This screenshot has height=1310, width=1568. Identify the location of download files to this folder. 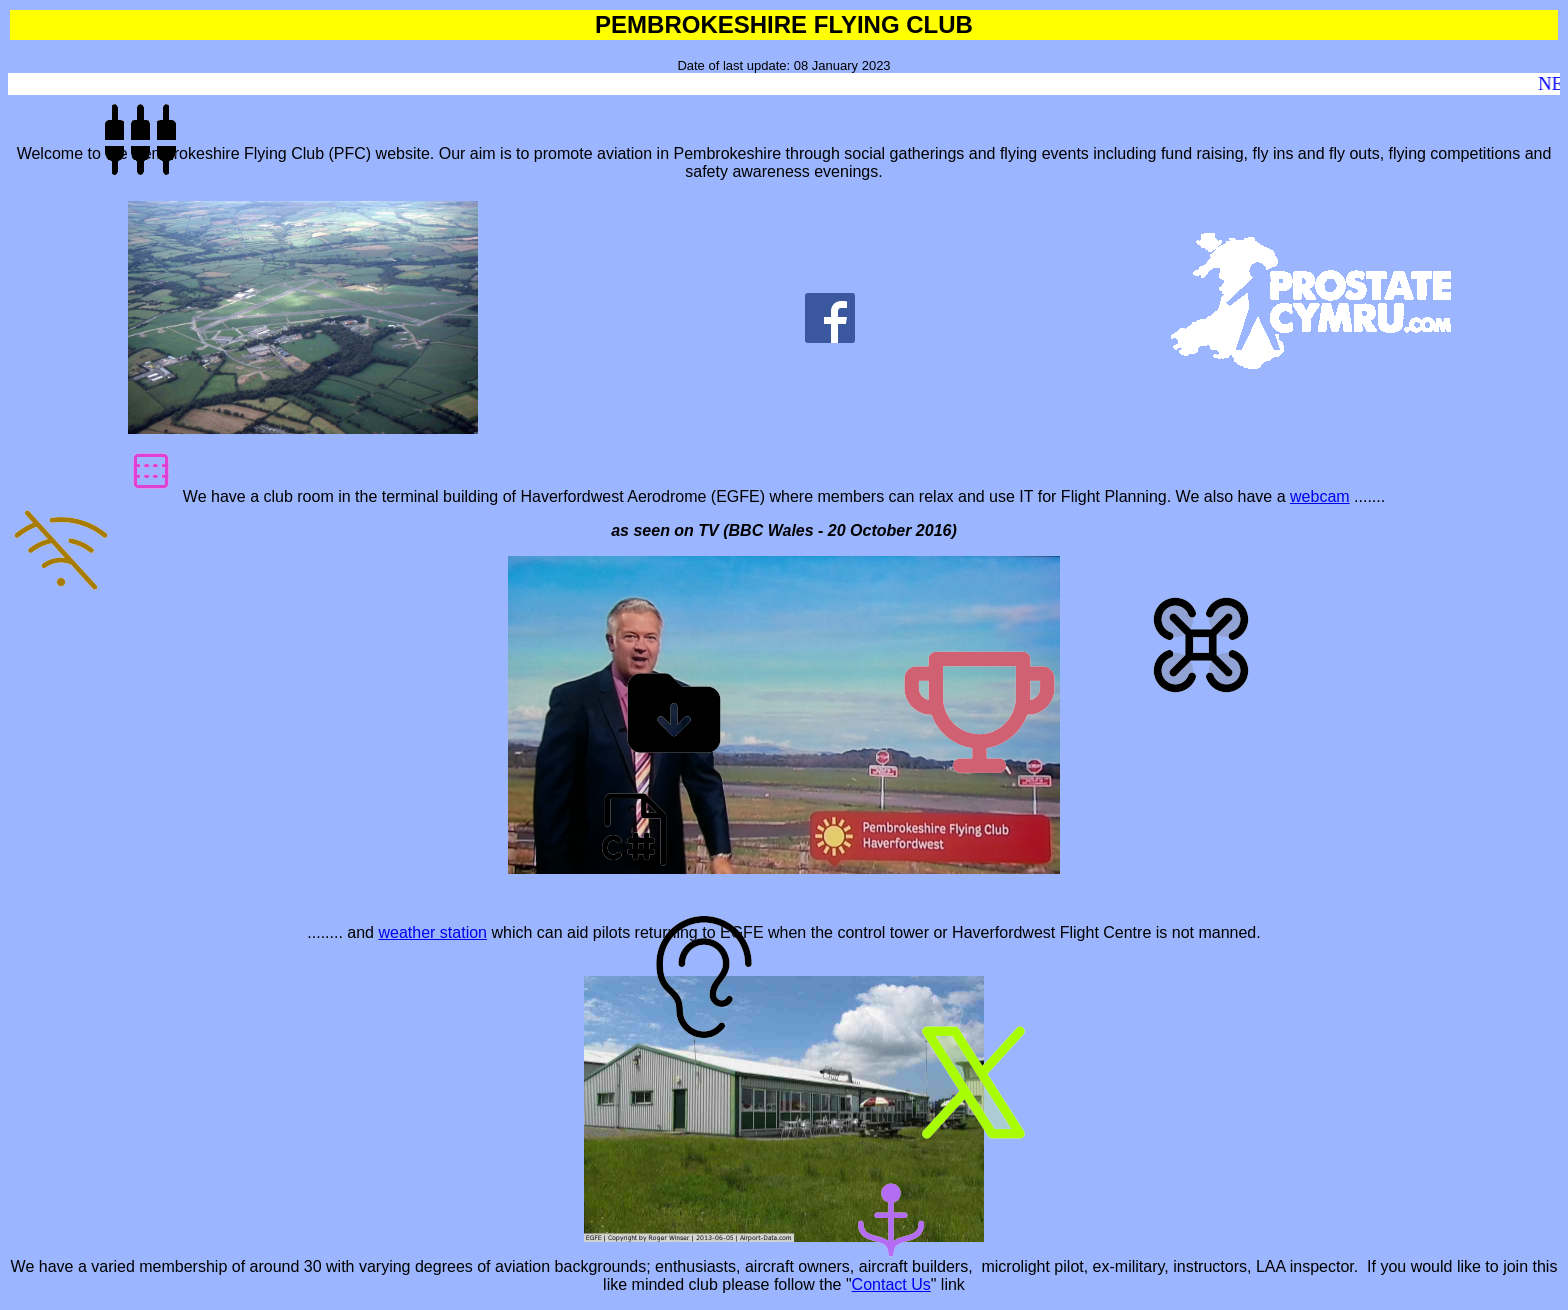
(674, 713).